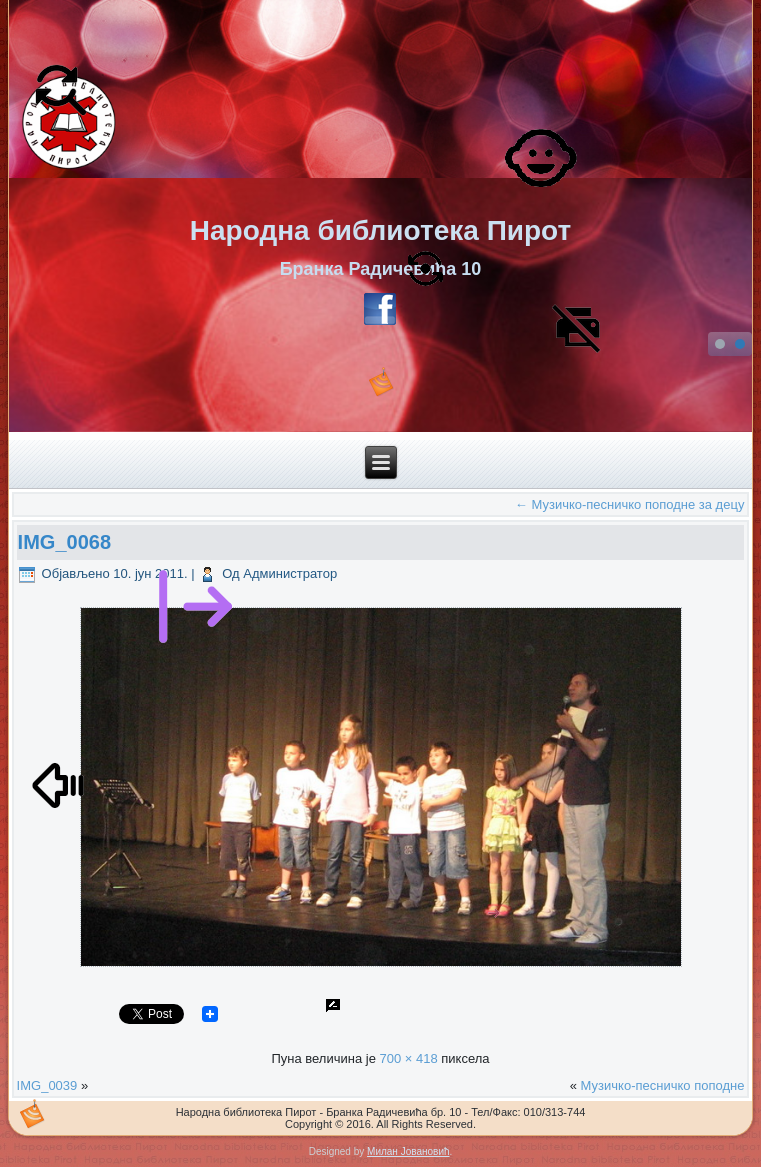  I want to click on find and replace text or content, so click(59, 88).